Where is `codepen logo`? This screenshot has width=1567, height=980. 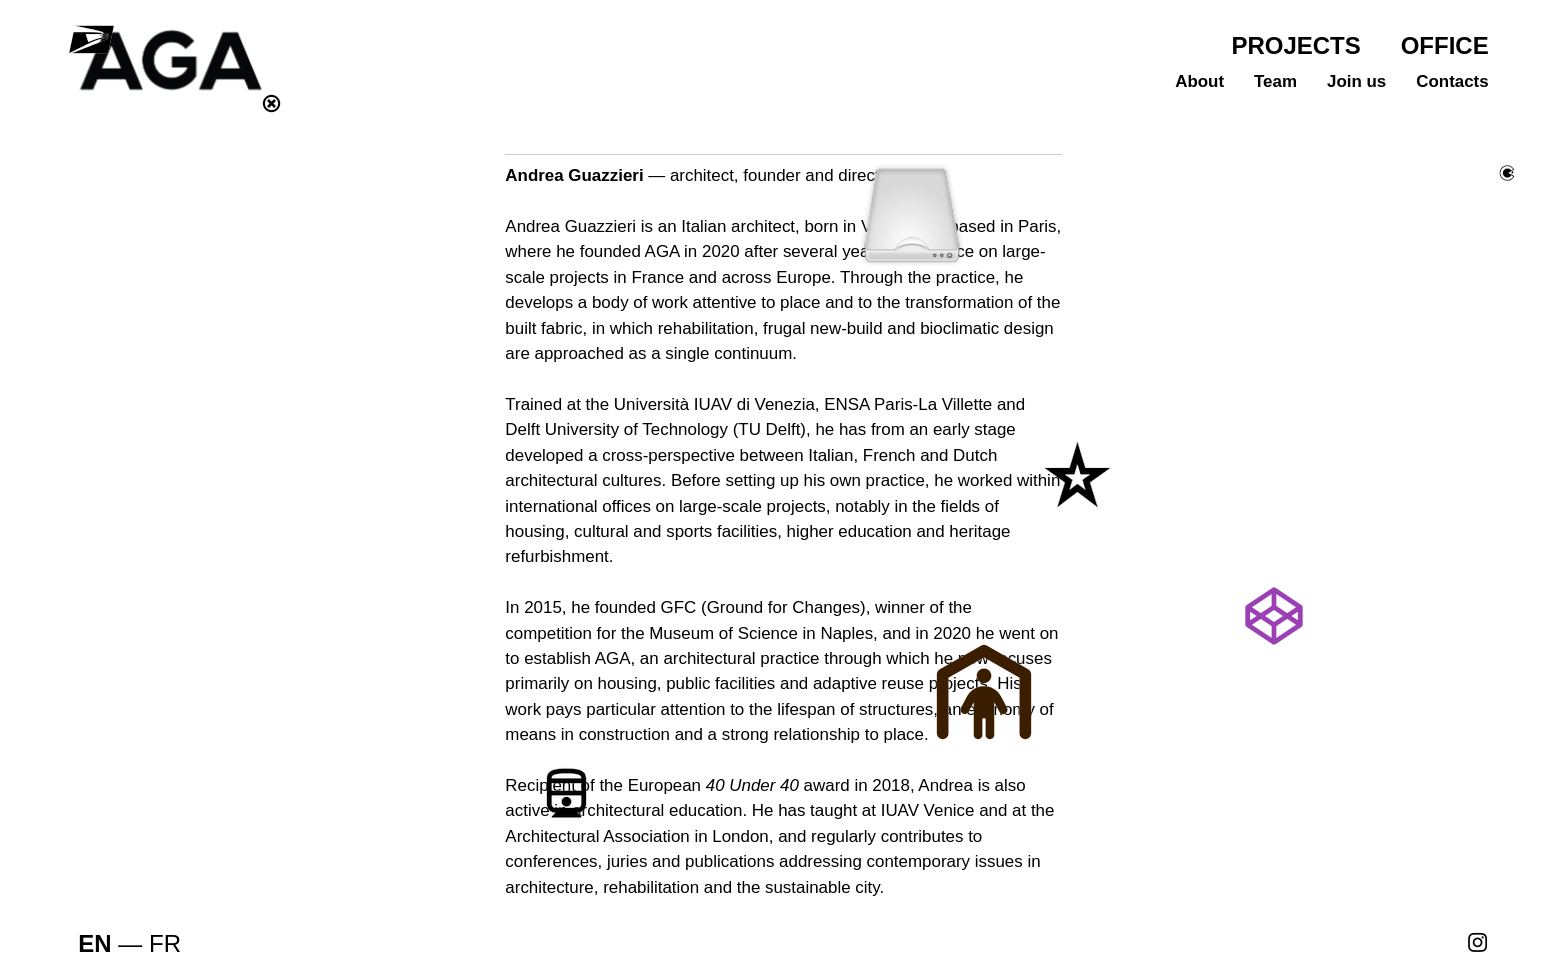 codepen logo is located at coordinates (1274, 616).